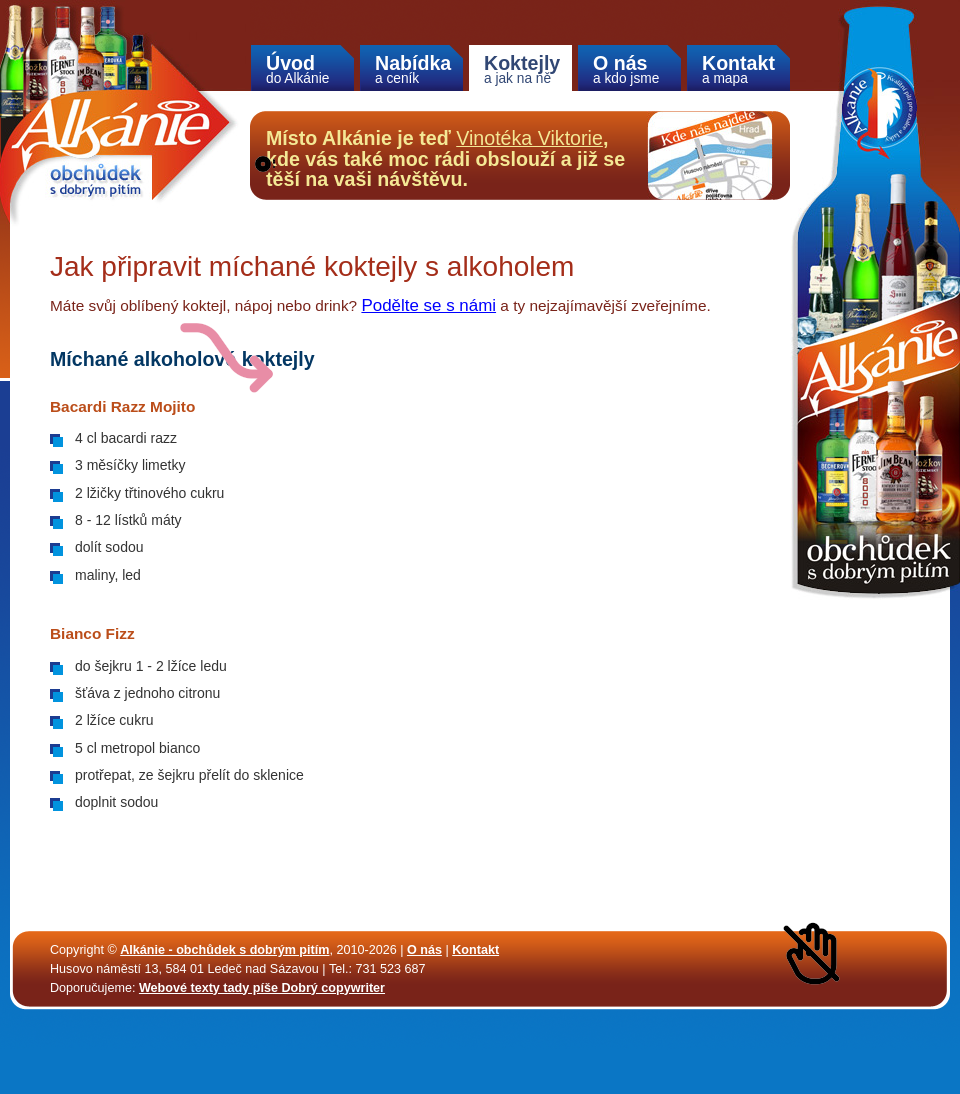 This screenshot has height=1094, width=960. Describe the element at coordinates (226, 355) in the screenshot. I see `indicates a declining trend or decrease in value` at that location.